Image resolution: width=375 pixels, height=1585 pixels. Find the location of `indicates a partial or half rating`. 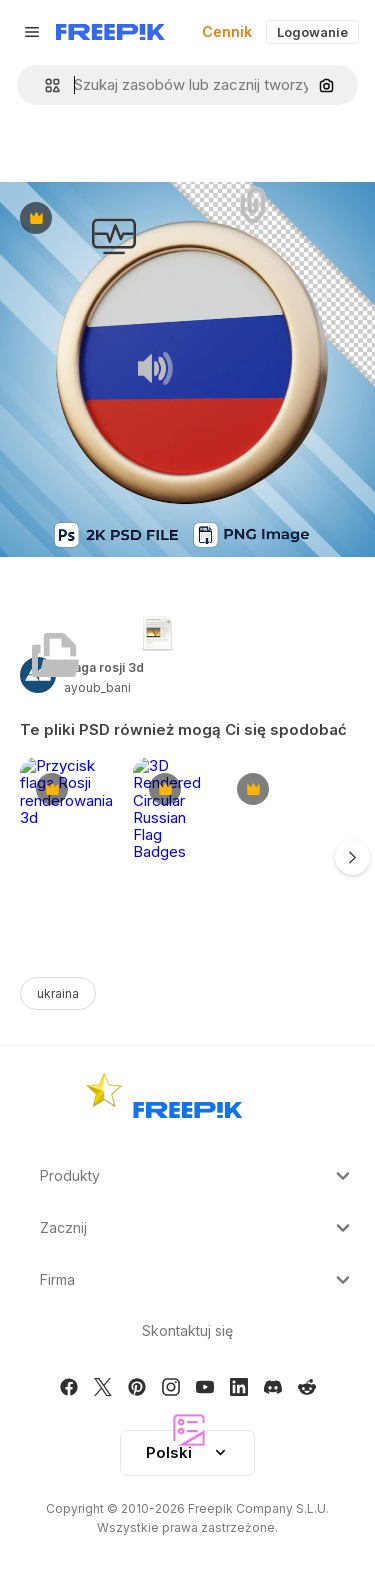

indicates a partial or half rating is located at coordinates (104, 1091).